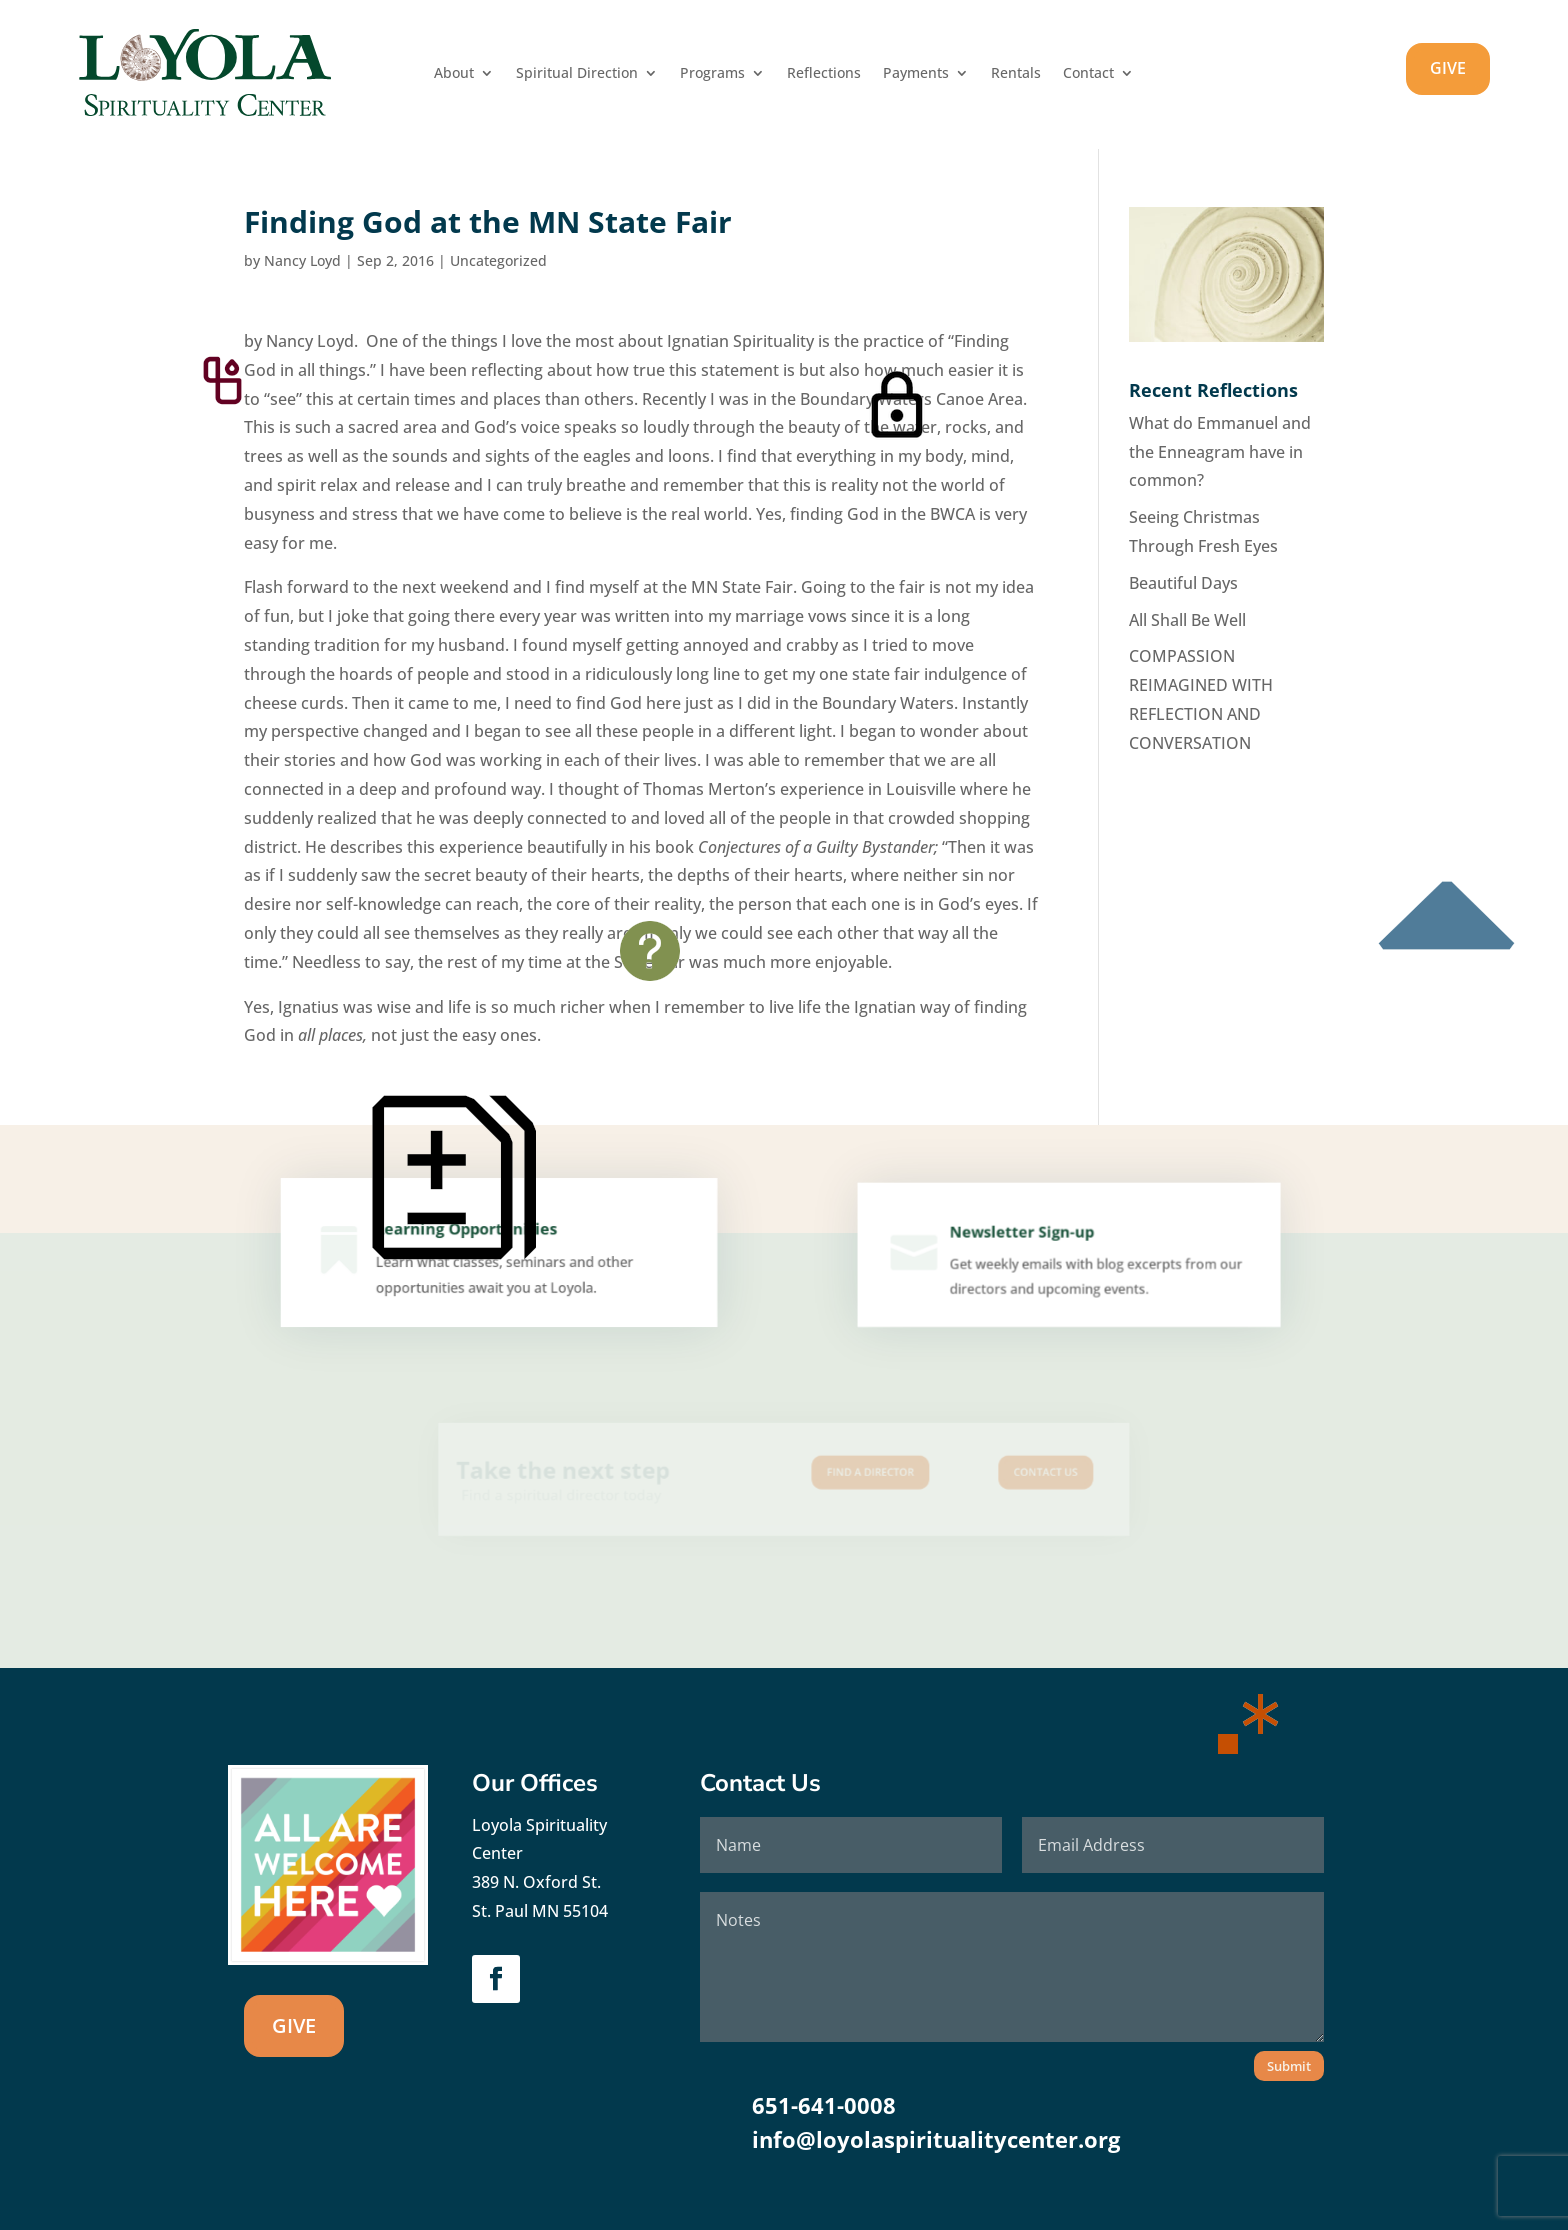  What do you see at coordinates (442, 1177) in the screenshot?
I see `compare multiple files or documents` at bounding box center [442, 1177].